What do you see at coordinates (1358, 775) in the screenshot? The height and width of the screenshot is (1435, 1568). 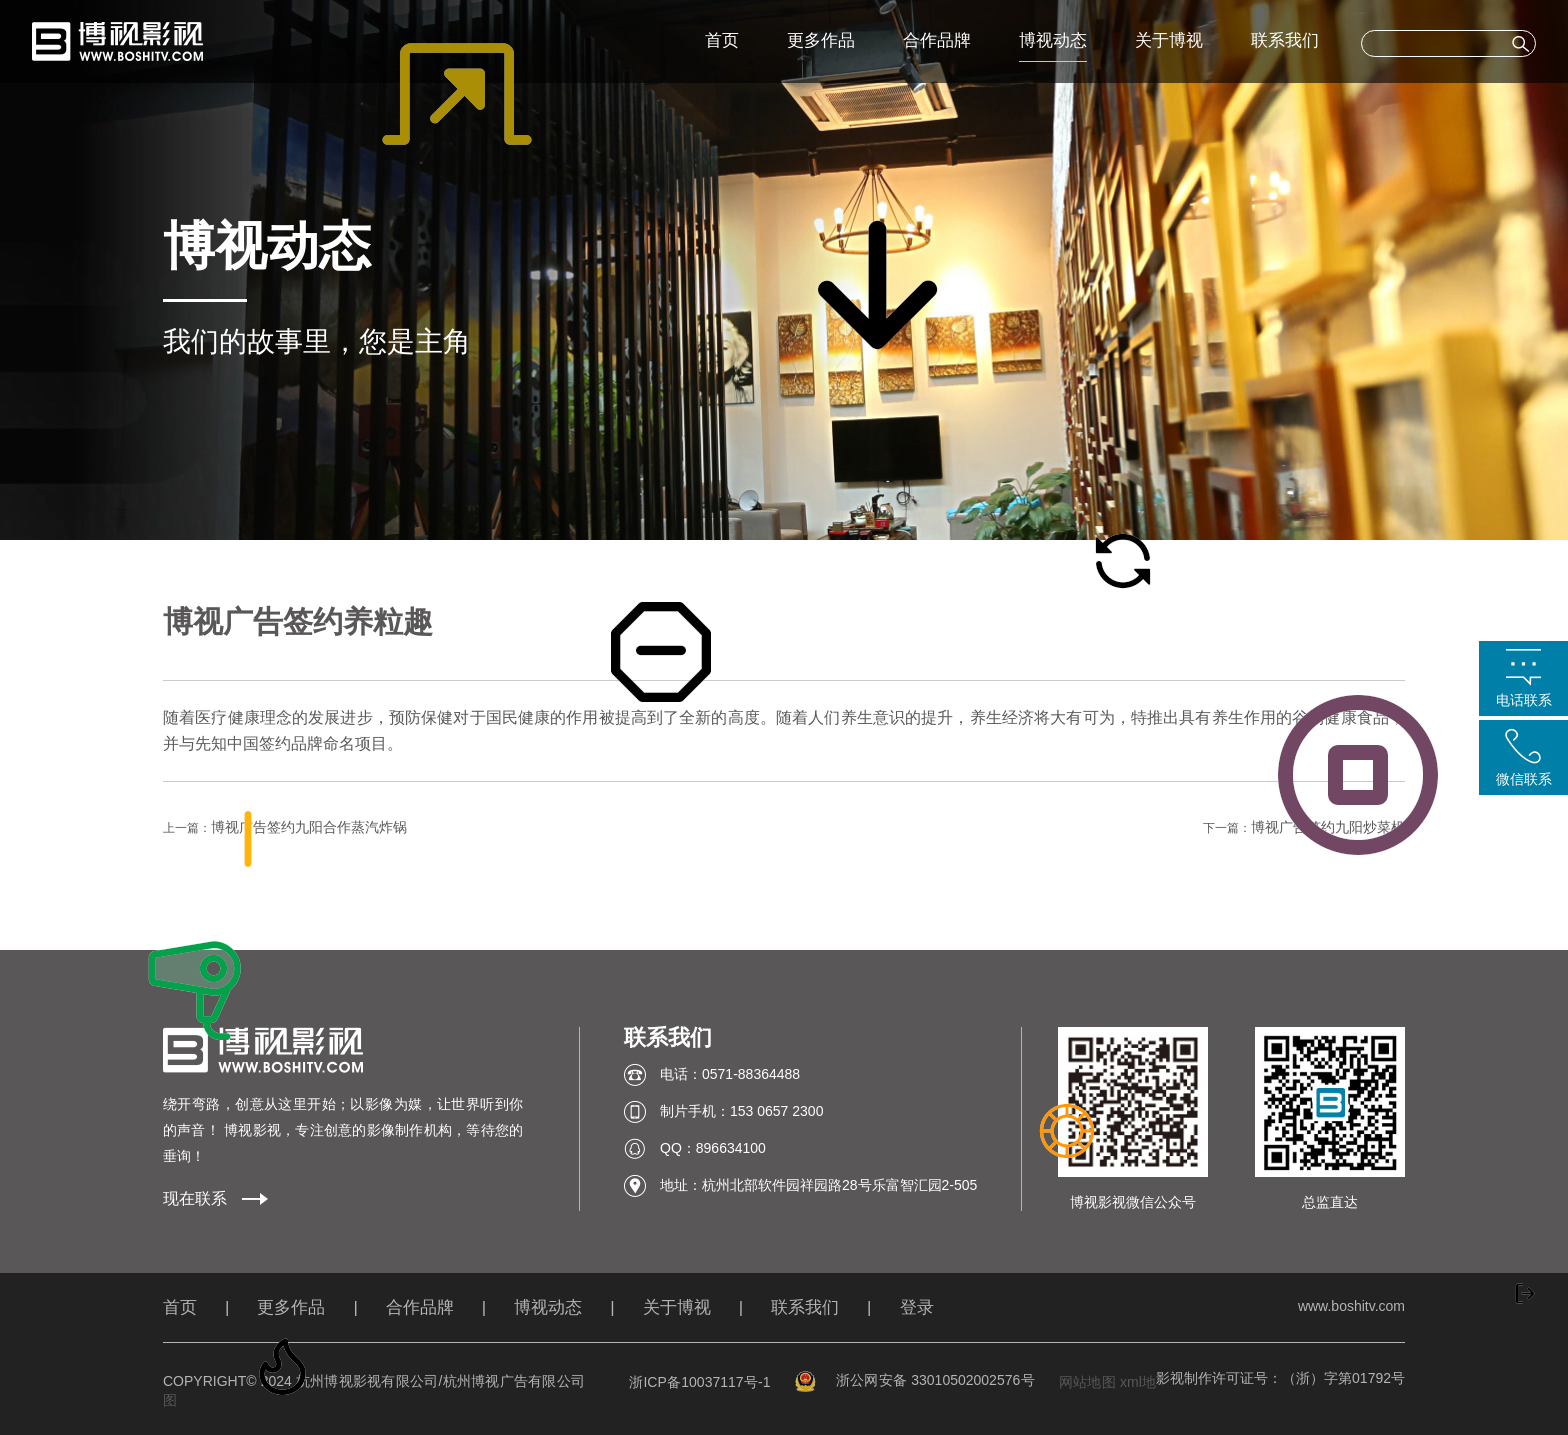 I see `stop media playback` at bounding box center [1358, 775].